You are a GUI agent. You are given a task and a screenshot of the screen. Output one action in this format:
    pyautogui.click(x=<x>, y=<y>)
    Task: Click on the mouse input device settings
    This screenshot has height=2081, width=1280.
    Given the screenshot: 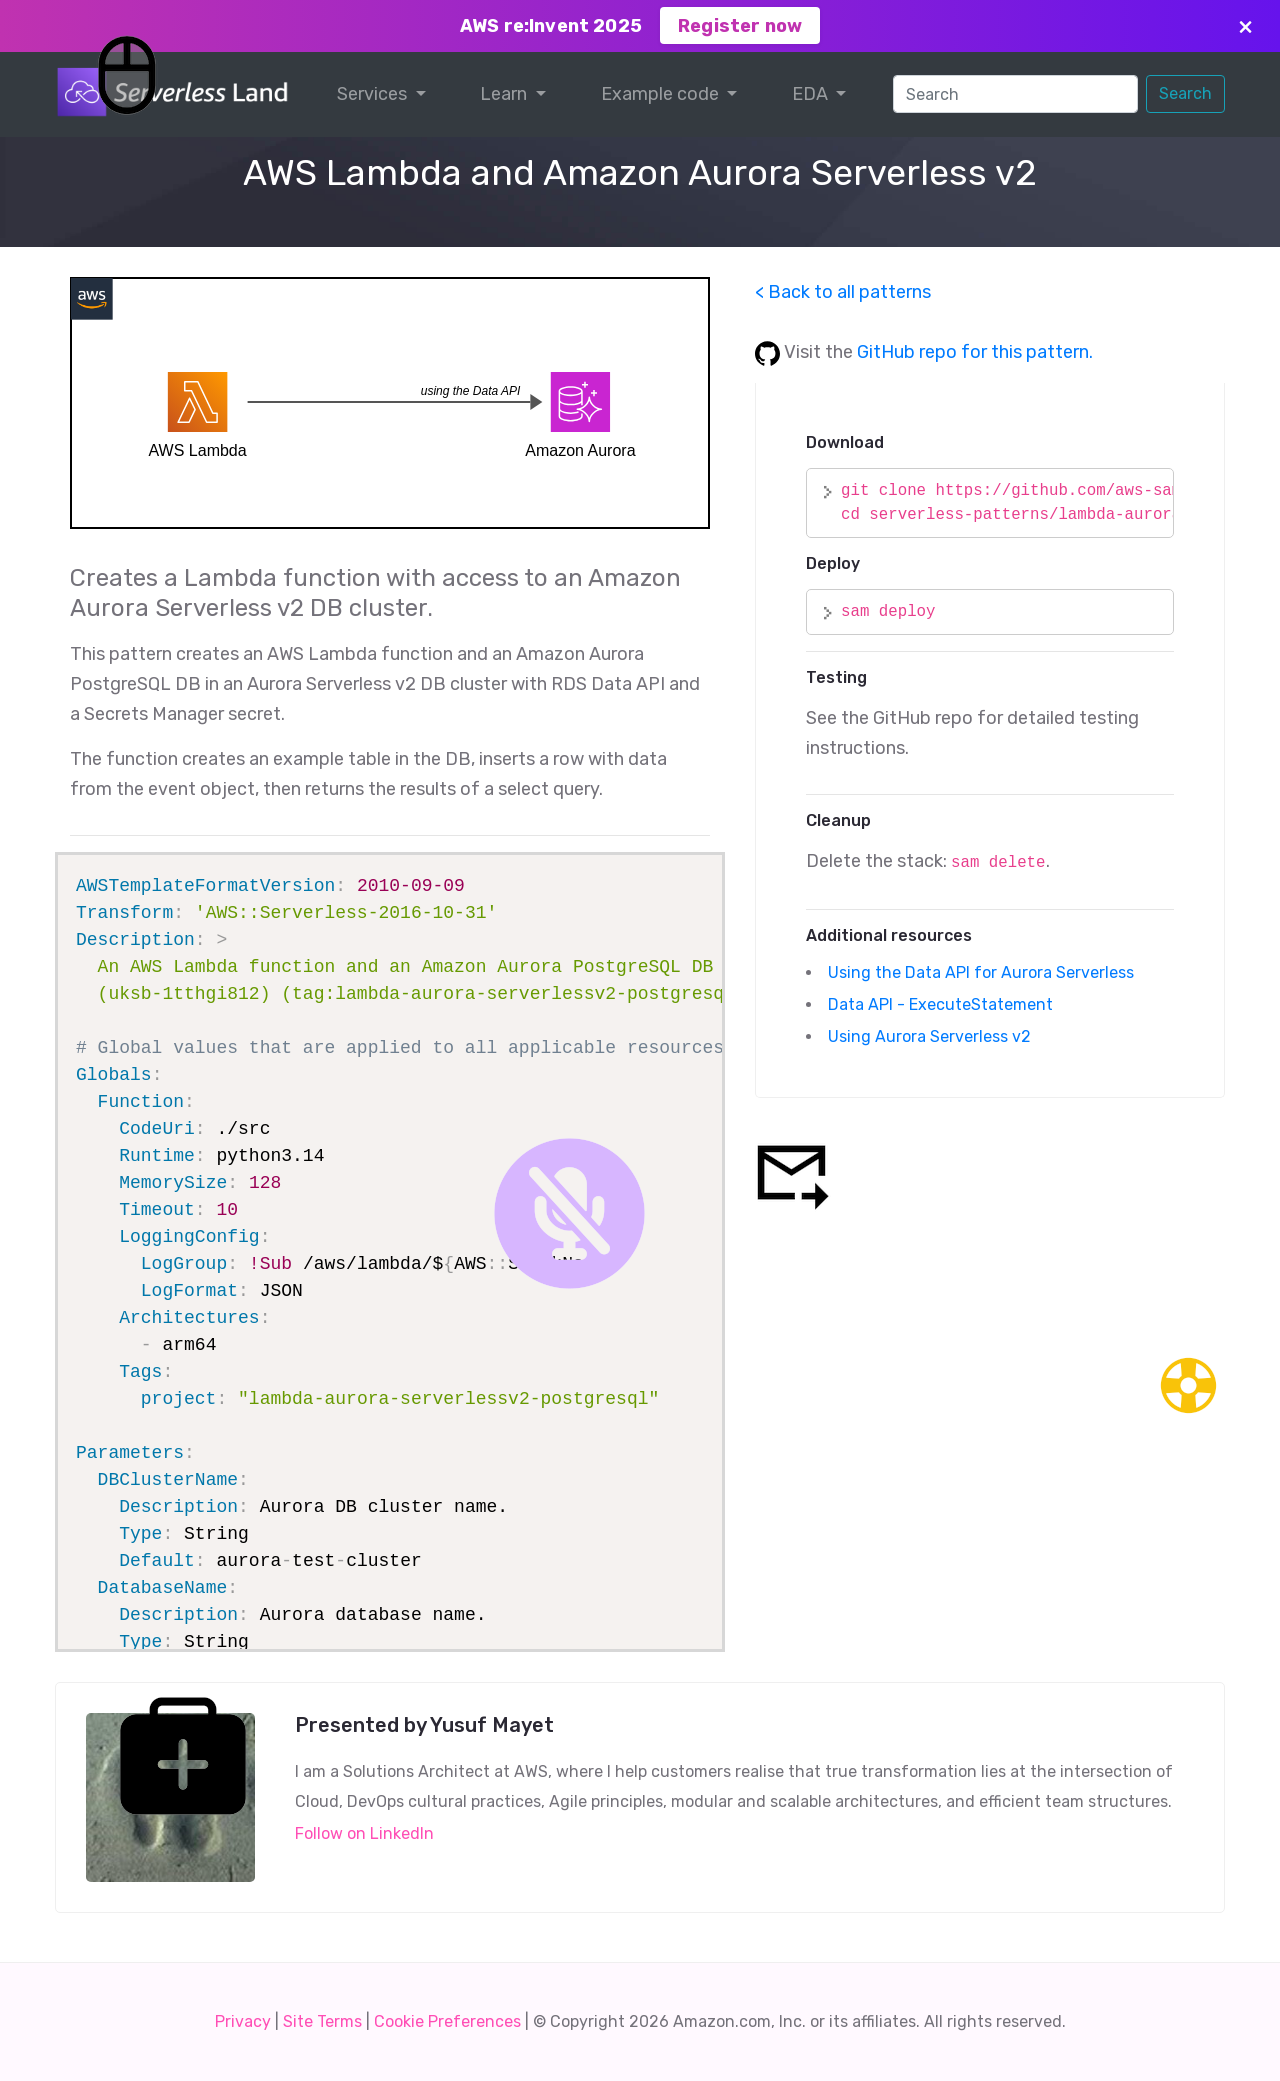 What is the action you would take?
    pyautogui.click(x=127, y=75)
    